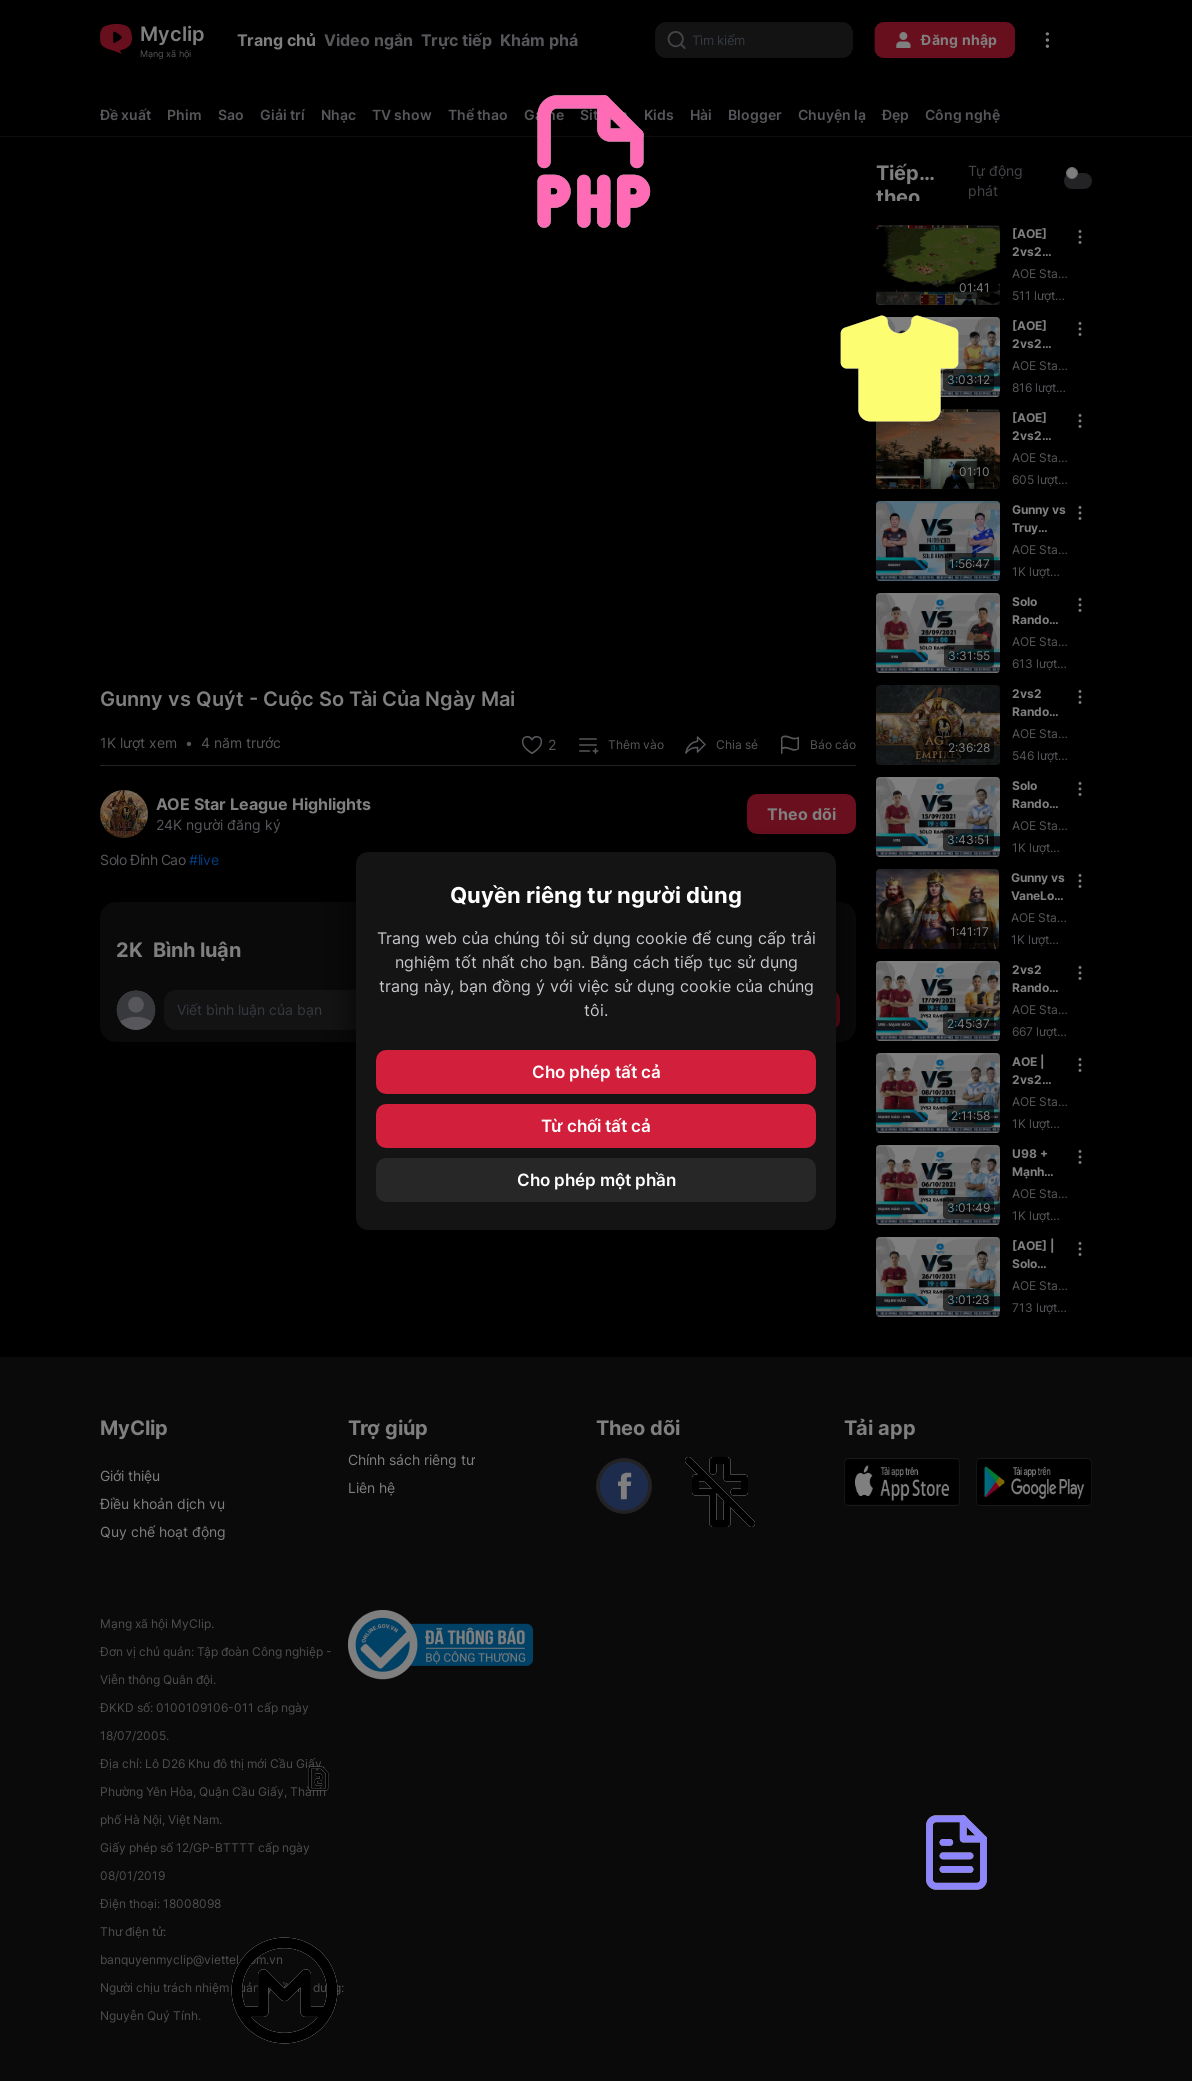  Describe the element at coordinates (318, 1778) in the screenshot. I see `indicates secondary SIM card slot` at that location.